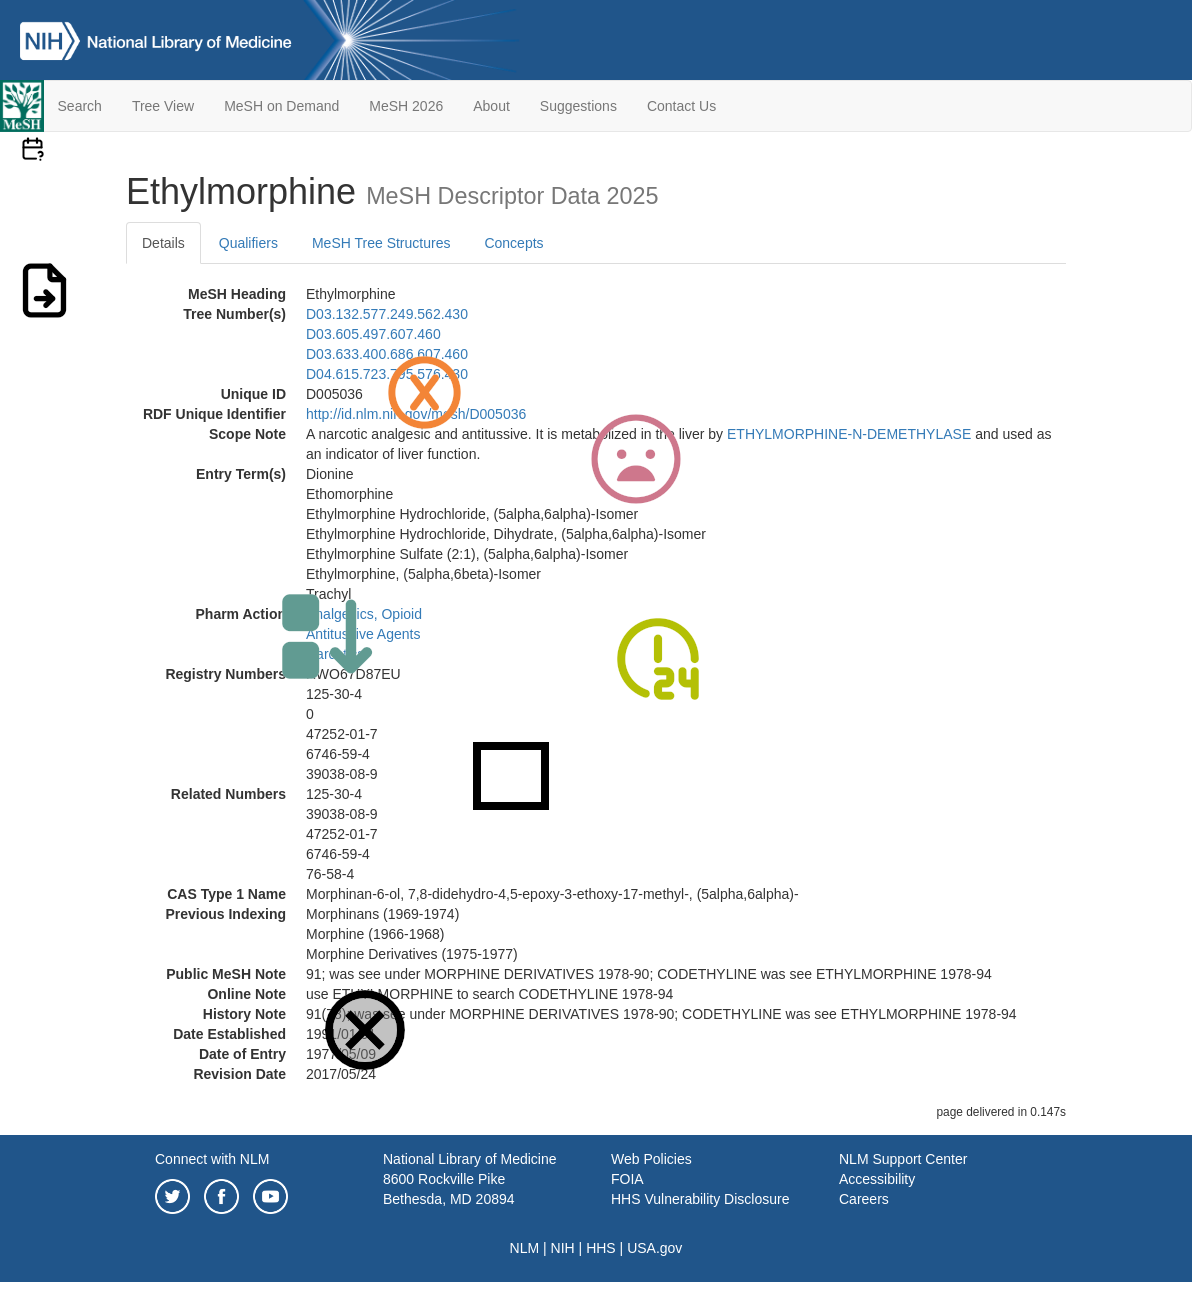 The width and height of the screenshot is (1192, 1296). Describe the element at coordinates (658, 659) in the screenshot. I see `indicates 24-hour availability or service` at that location.